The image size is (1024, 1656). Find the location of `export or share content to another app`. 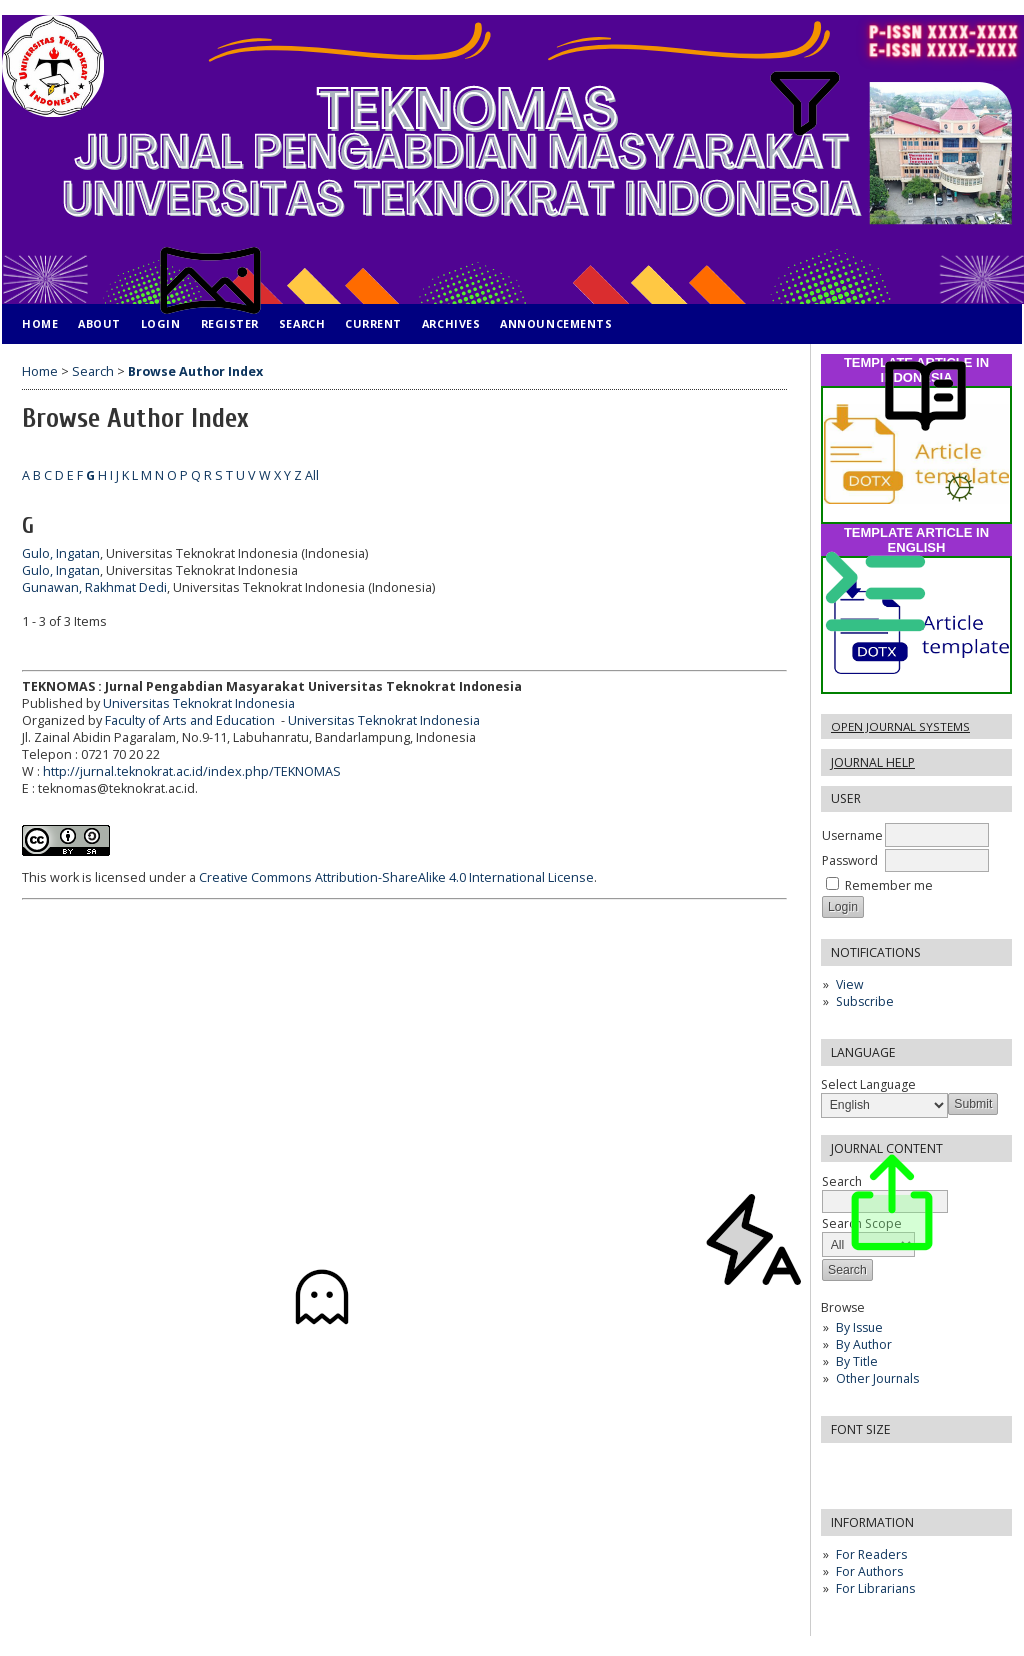

export or share content to another app is located at coordinates (892, 1206).